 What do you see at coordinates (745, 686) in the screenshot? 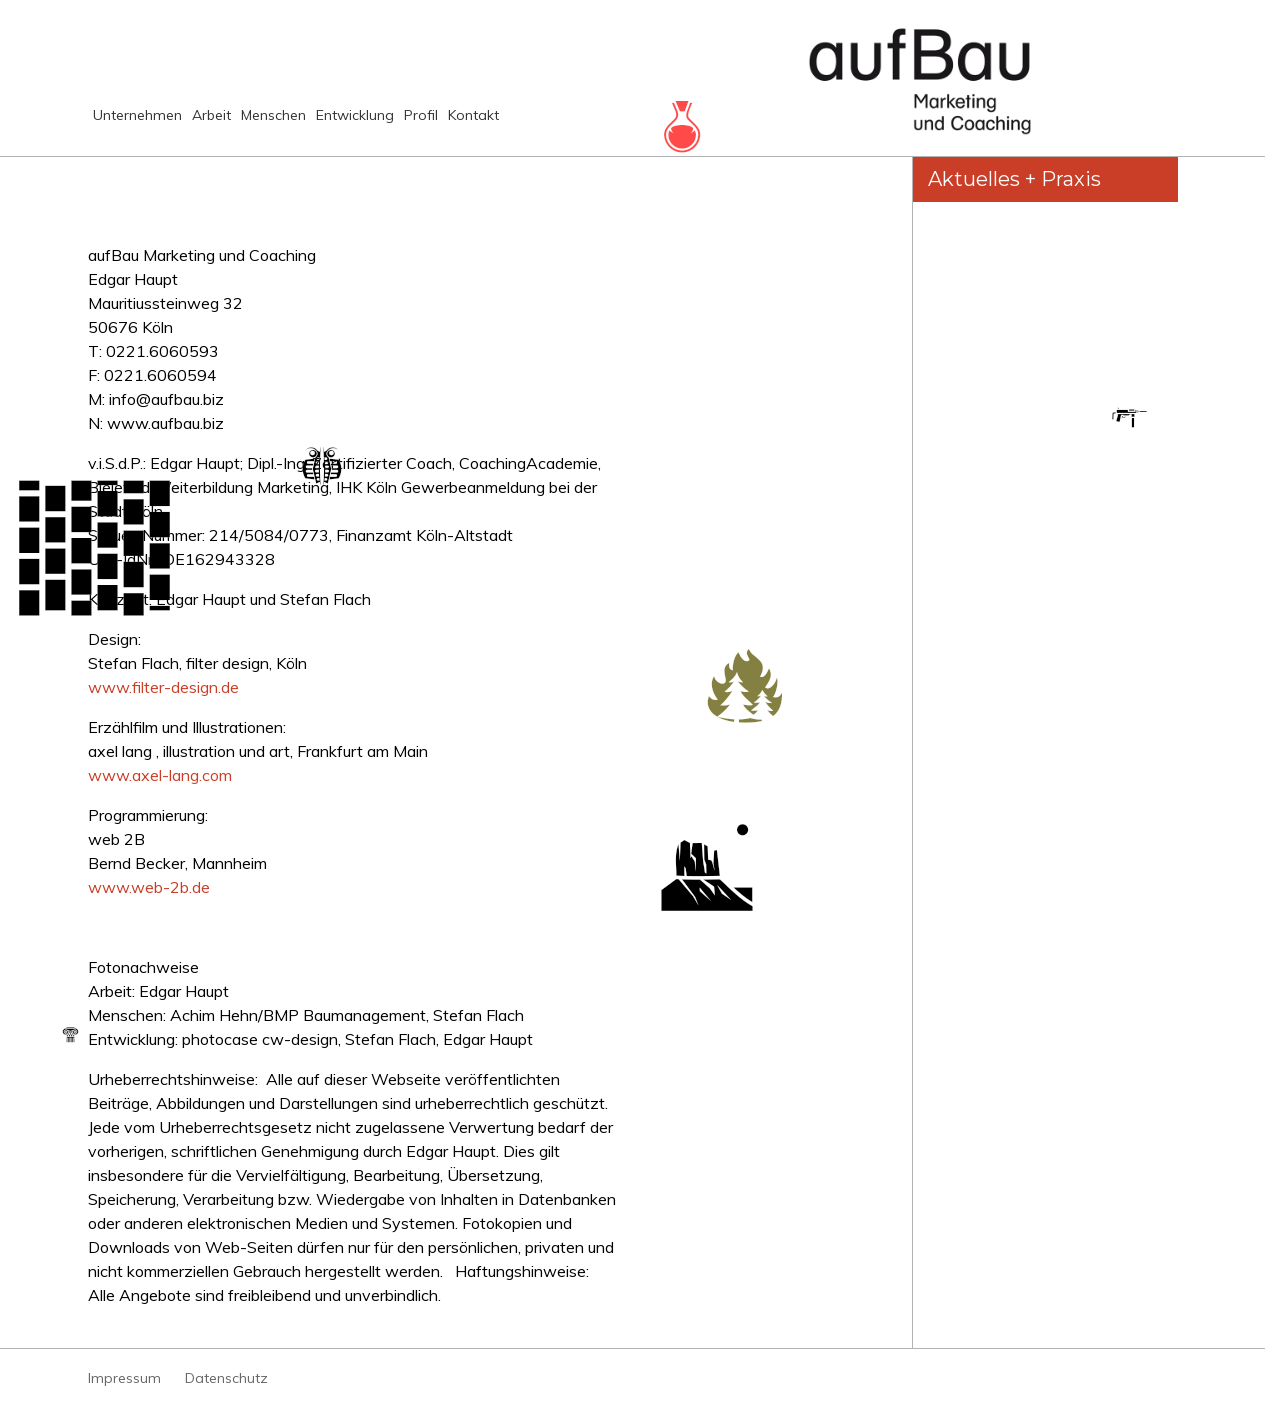
I see `indicates wildfire or forest fire event` at bounding box center [745, 686].